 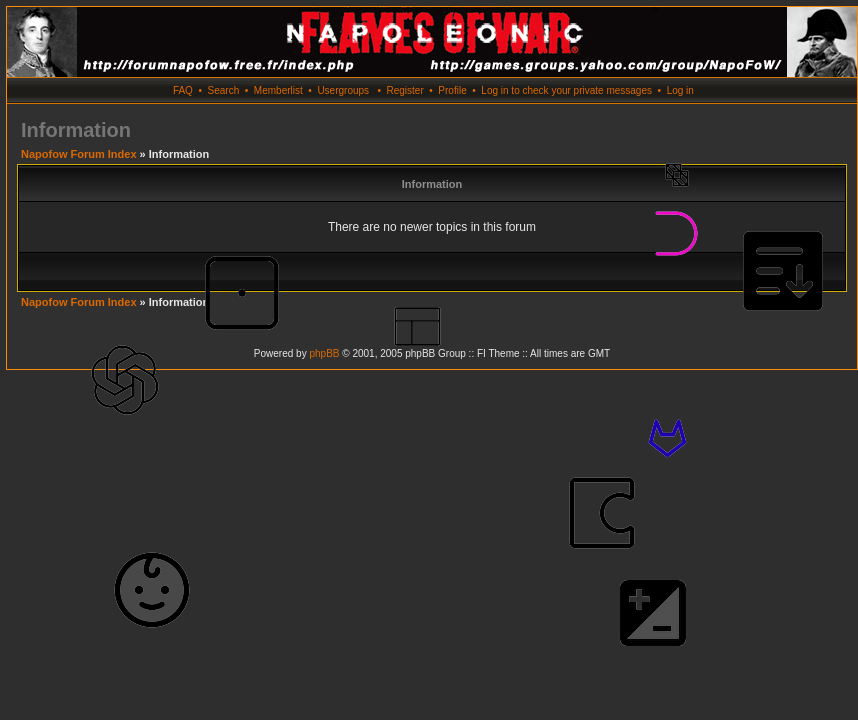 What do you see at coordinates (677, 175) in the screenshot?
I see `exclude overlapping areas from selection` at bounding box center [677, 175].